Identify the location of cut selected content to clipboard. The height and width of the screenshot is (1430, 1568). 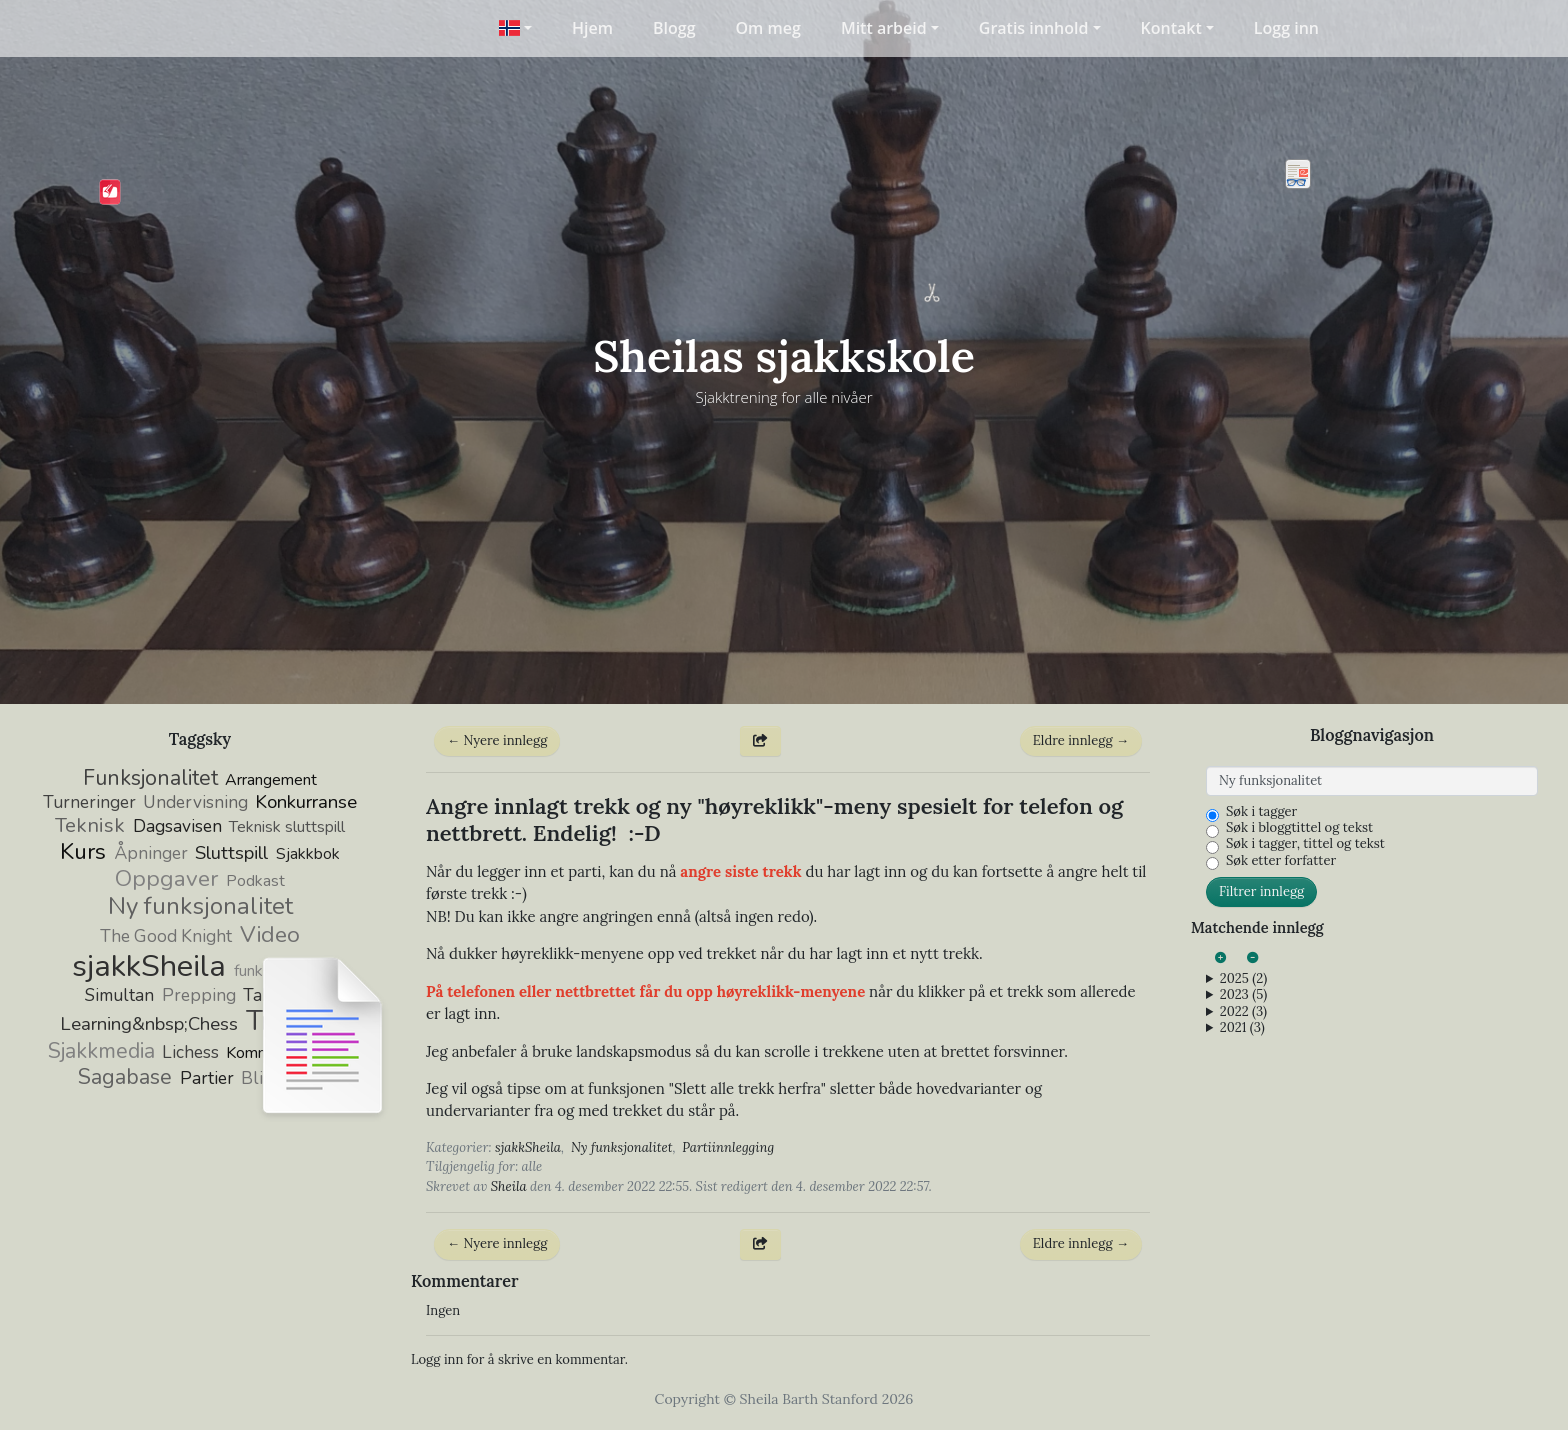
(932, 293).